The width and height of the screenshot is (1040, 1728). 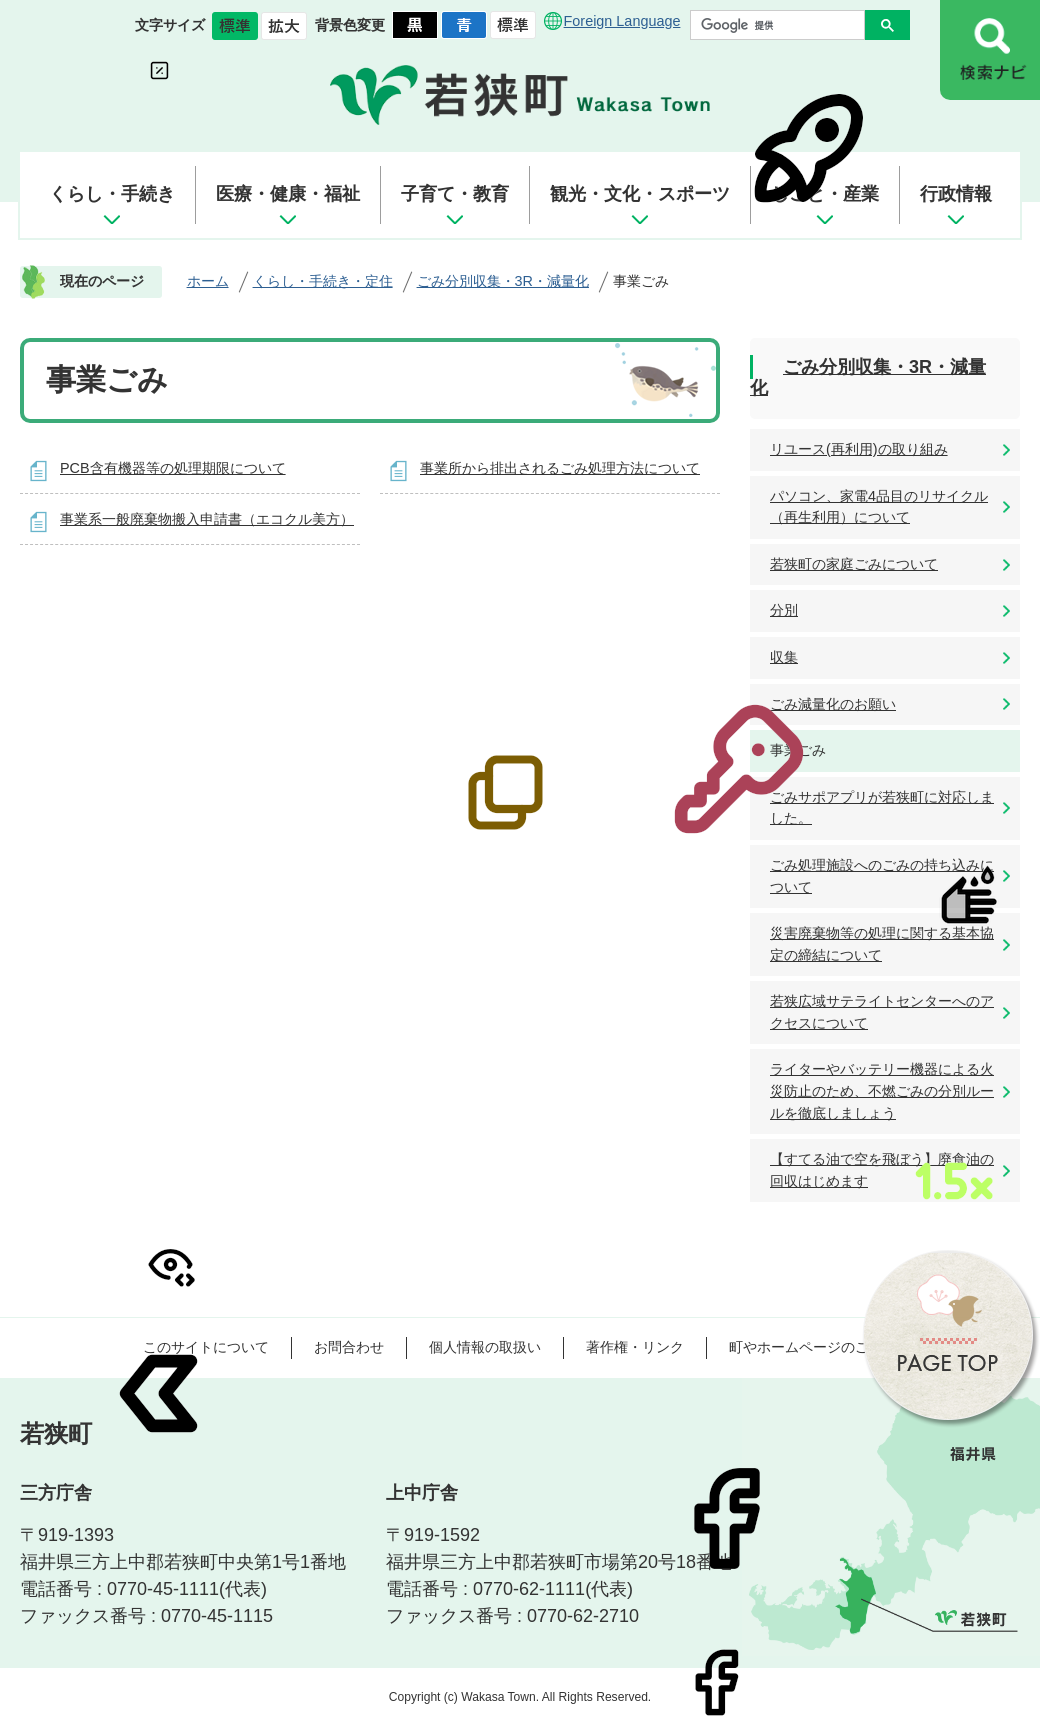 What do you see at coordinates (809, 148) in the screenshot?
I see `launch or deploy an application` at bounding box center [809, 148].